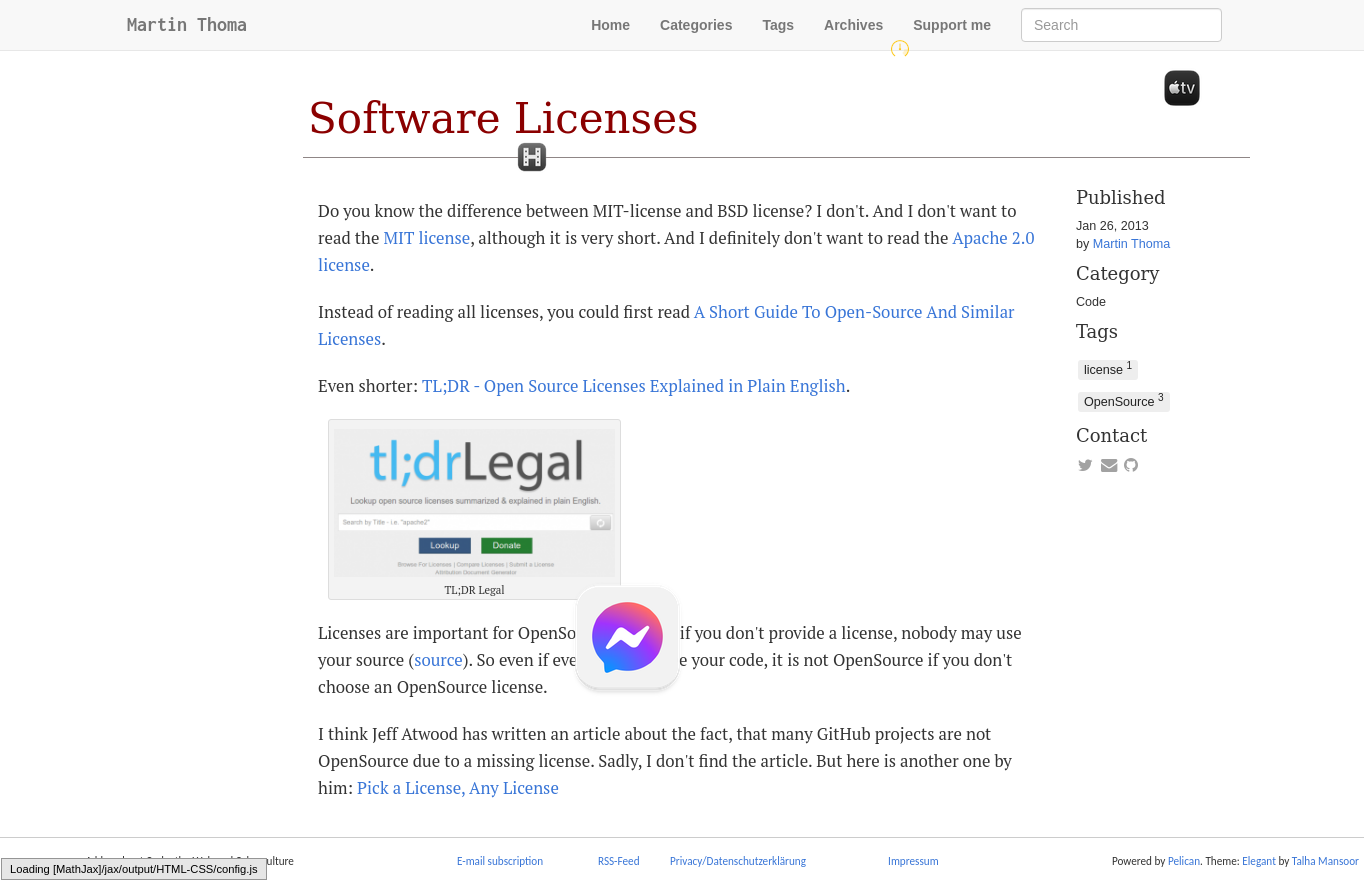 The image size is (1364, 882). I want to click on open the apple tv app, so click(1182, 88).